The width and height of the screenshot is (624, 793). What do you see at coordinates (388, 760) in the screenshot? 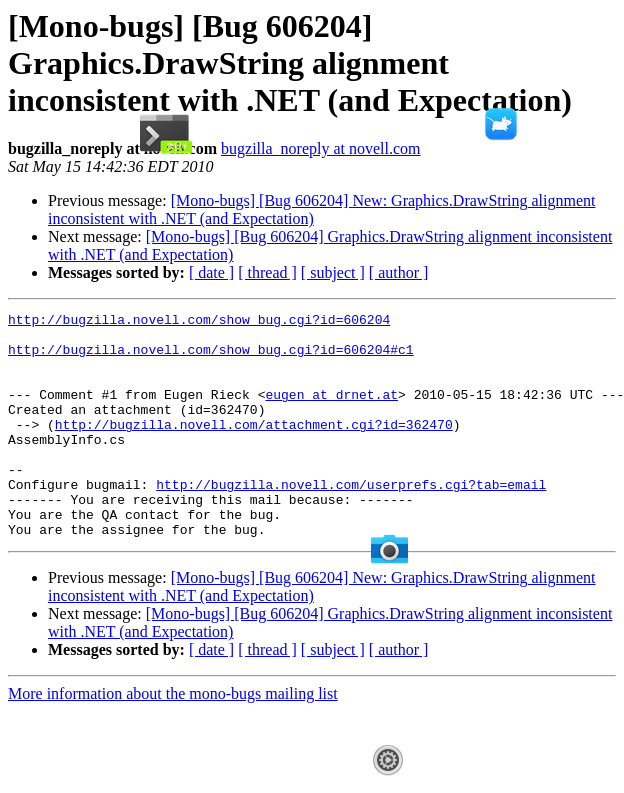
I see `open system preferences` at bounding box center [388, 760].